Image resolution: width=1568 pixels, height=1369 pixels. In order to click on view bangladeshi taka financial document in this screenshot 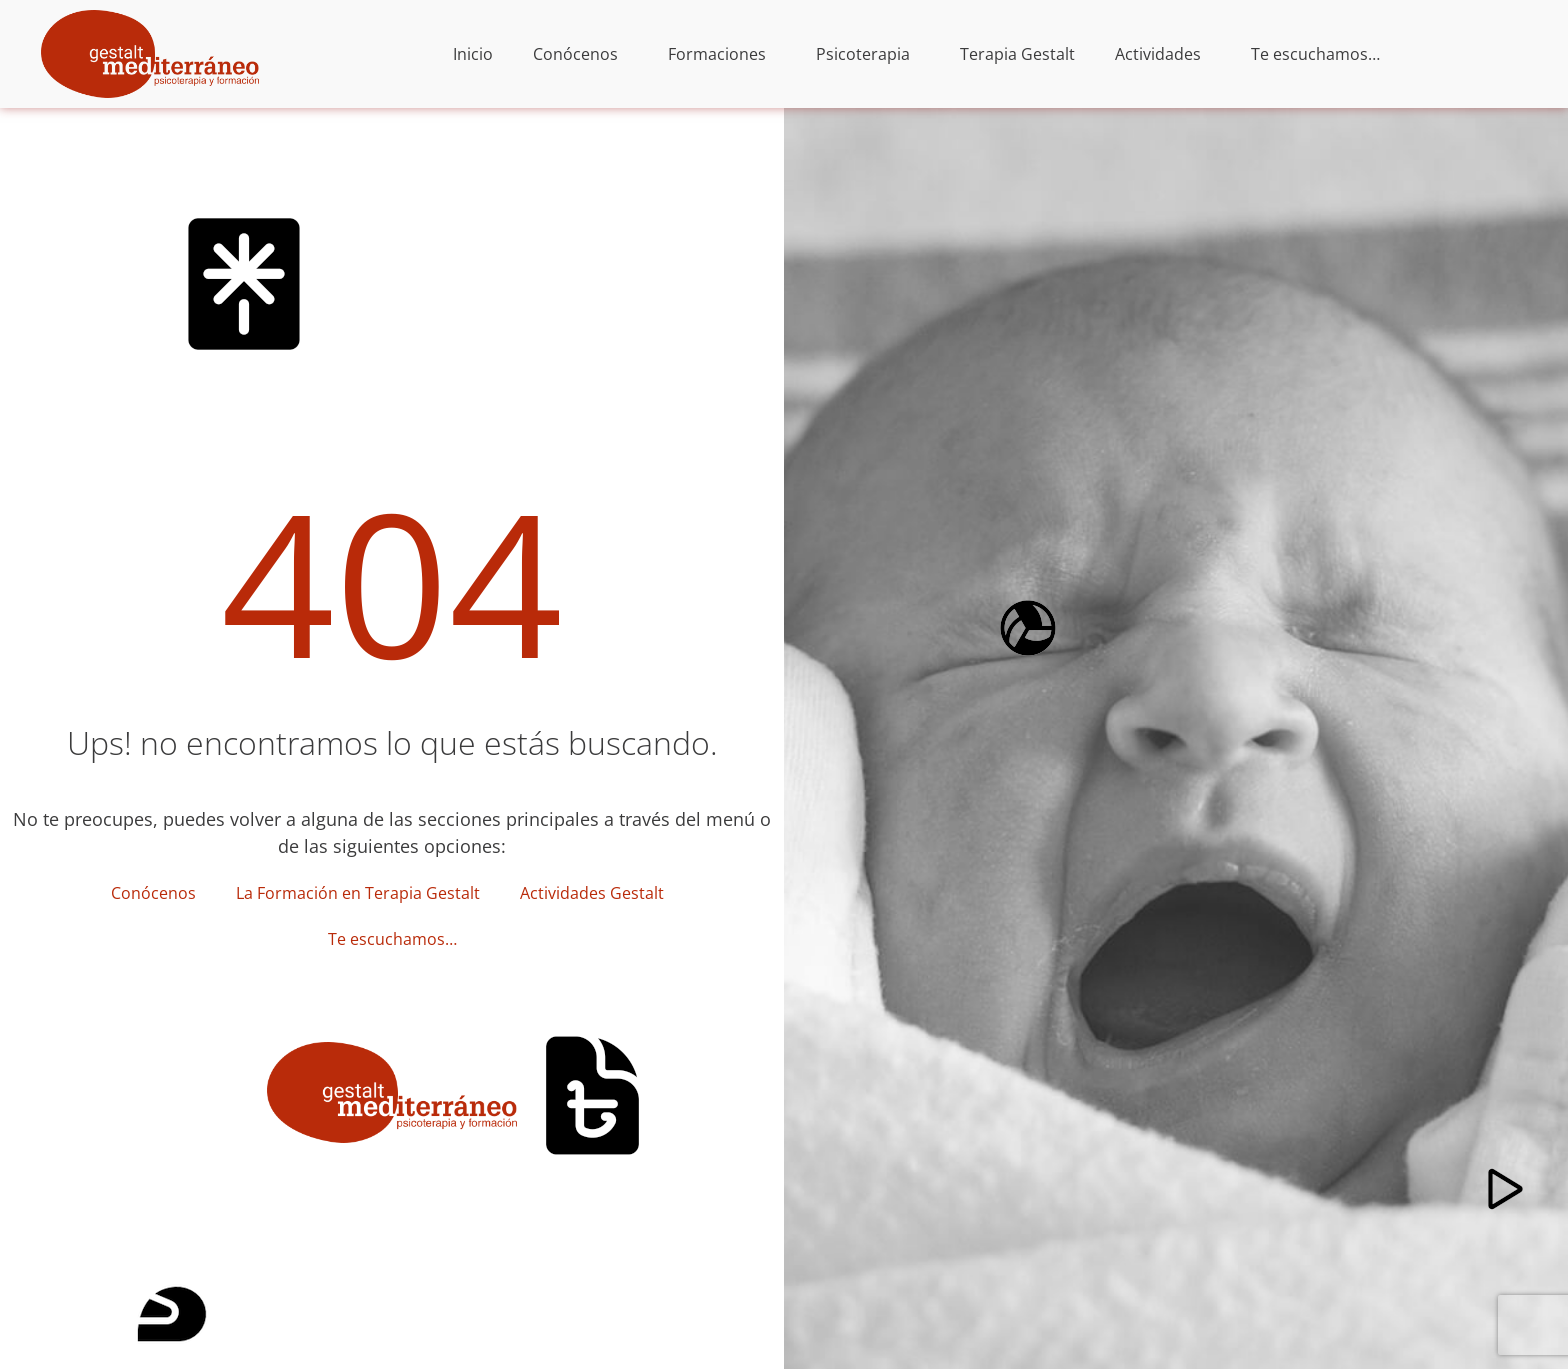, I will do `click(592, 1095)`.